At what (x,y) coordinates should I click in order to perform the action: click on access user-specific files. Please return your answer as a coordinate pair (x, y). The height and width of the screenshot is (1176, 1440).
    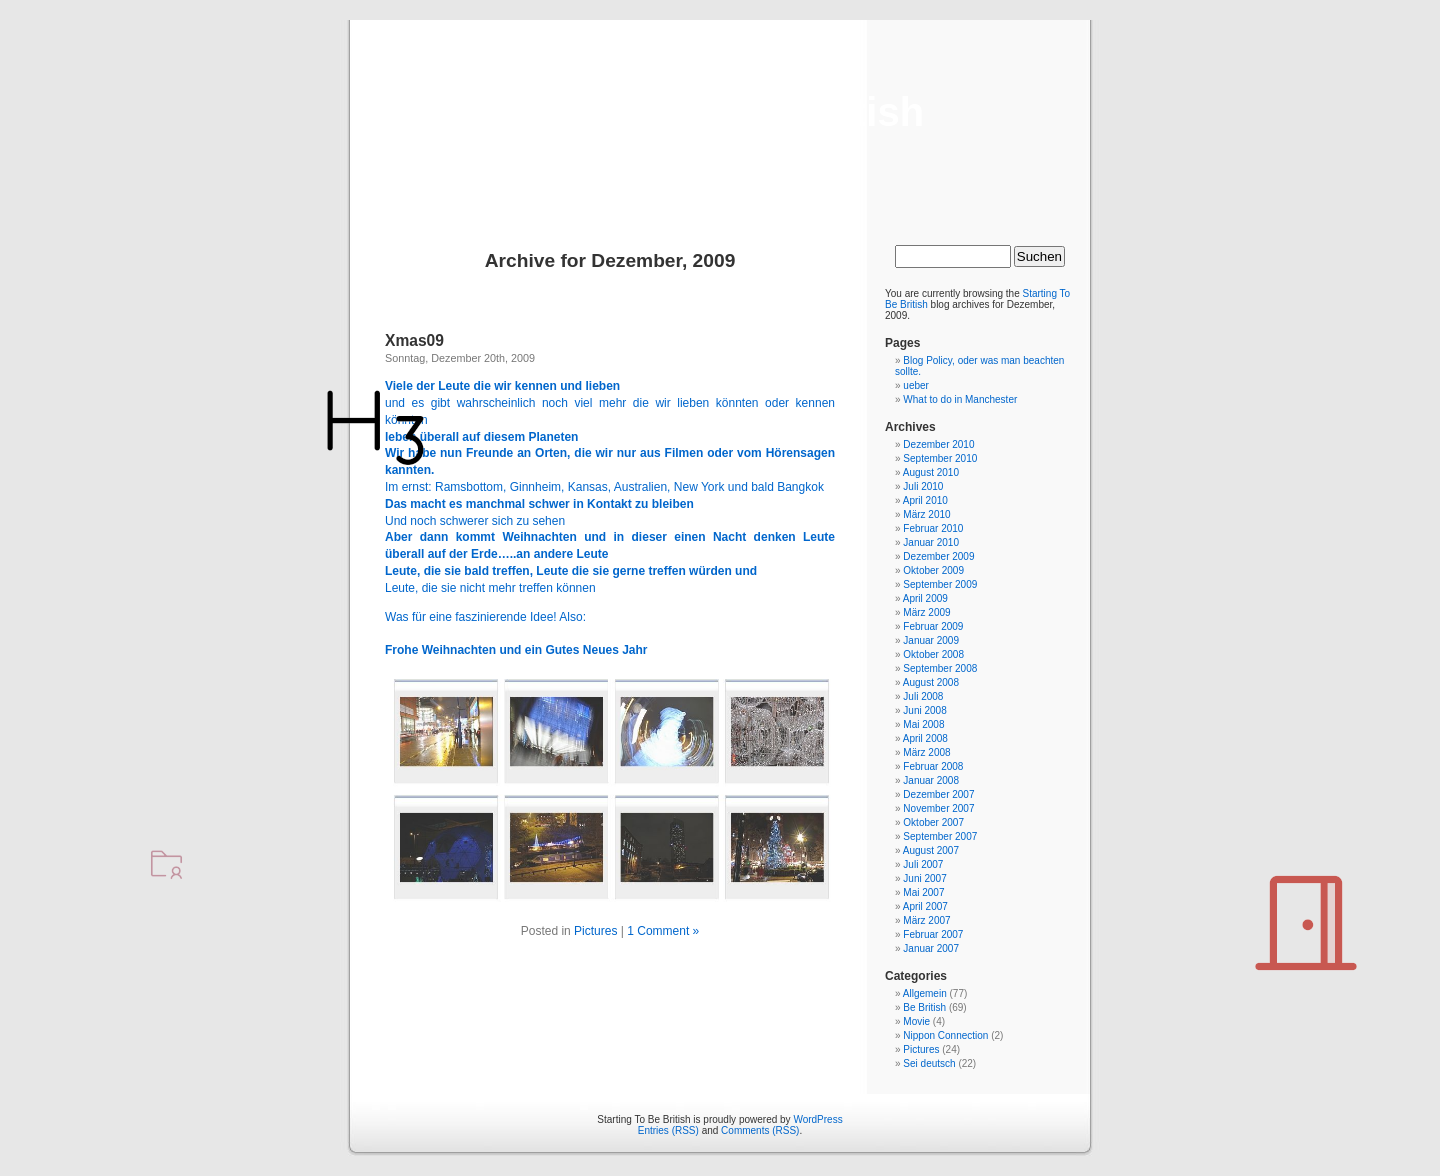
    Looking at the image, I should click on (166, 863).